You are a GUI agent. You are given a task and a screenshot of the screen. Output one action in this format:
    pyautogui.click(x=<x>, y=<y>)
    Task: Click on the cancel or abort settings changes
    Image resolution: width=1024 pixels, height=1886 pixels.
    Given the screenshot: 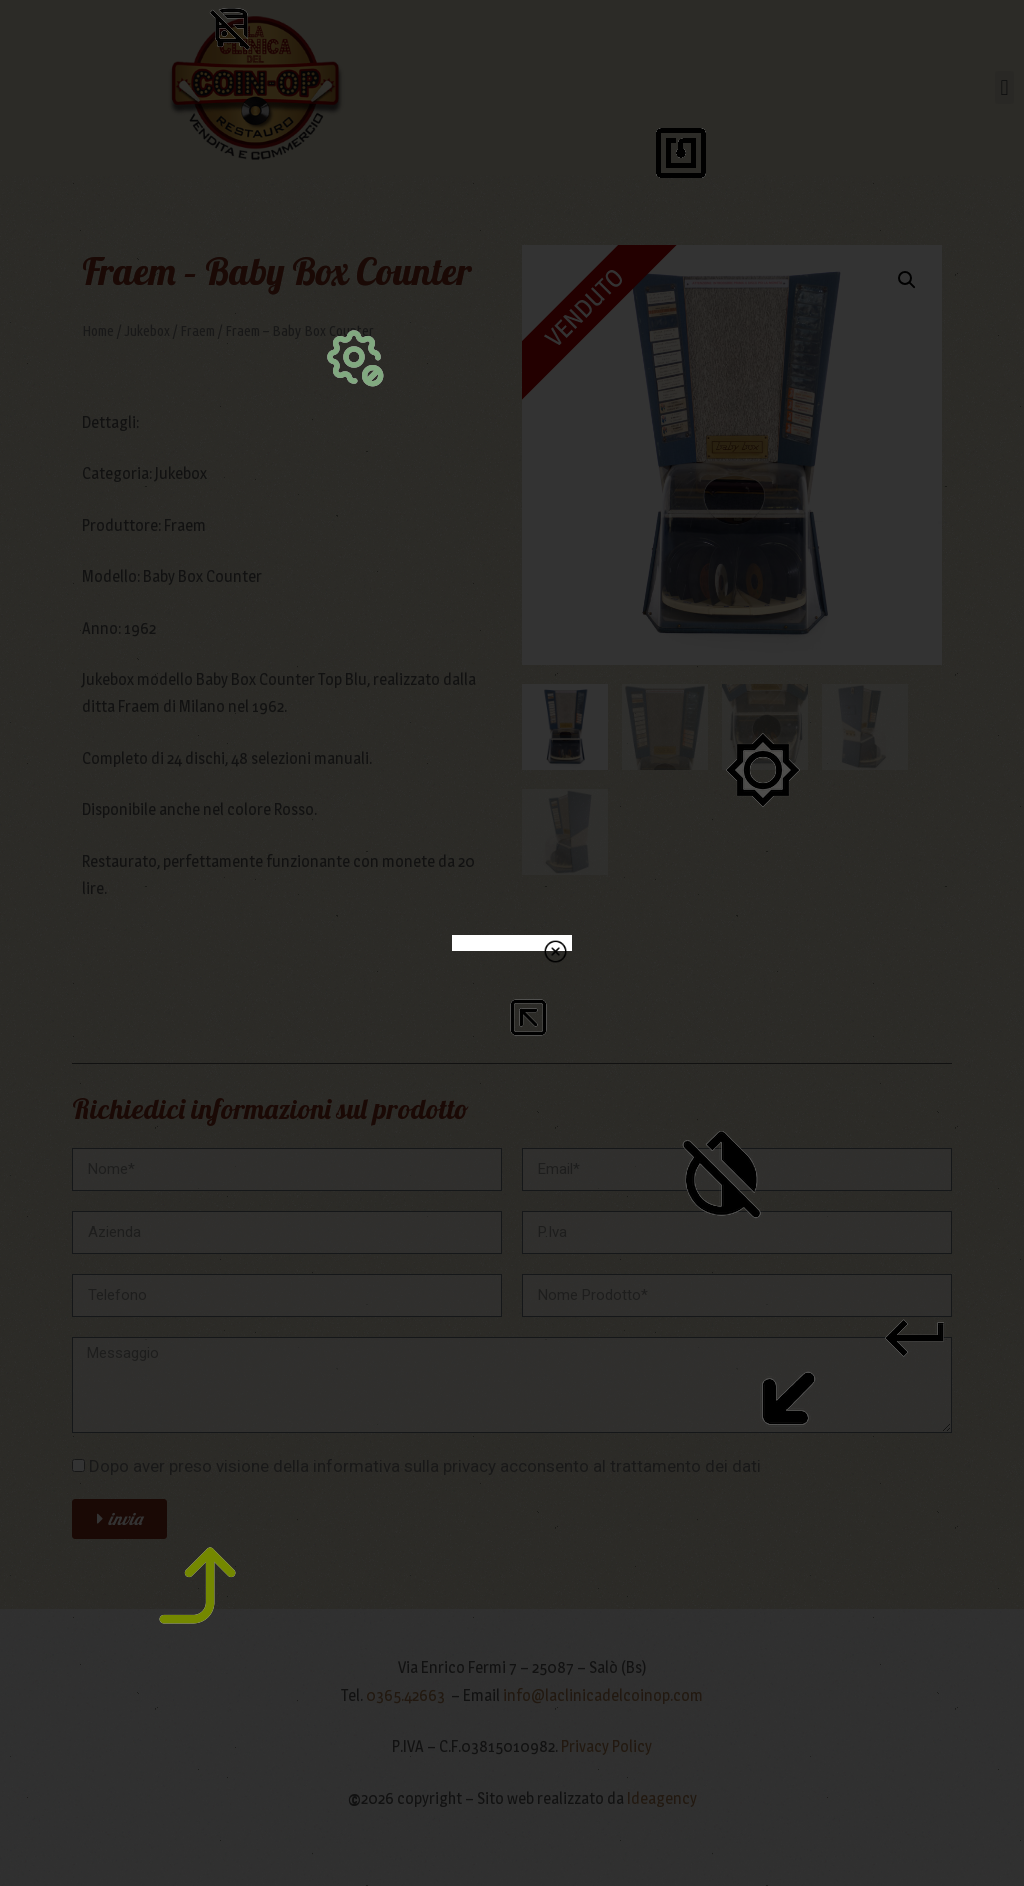 What is the action you would take?
    pyautogui.click(x=354, y=357)
    